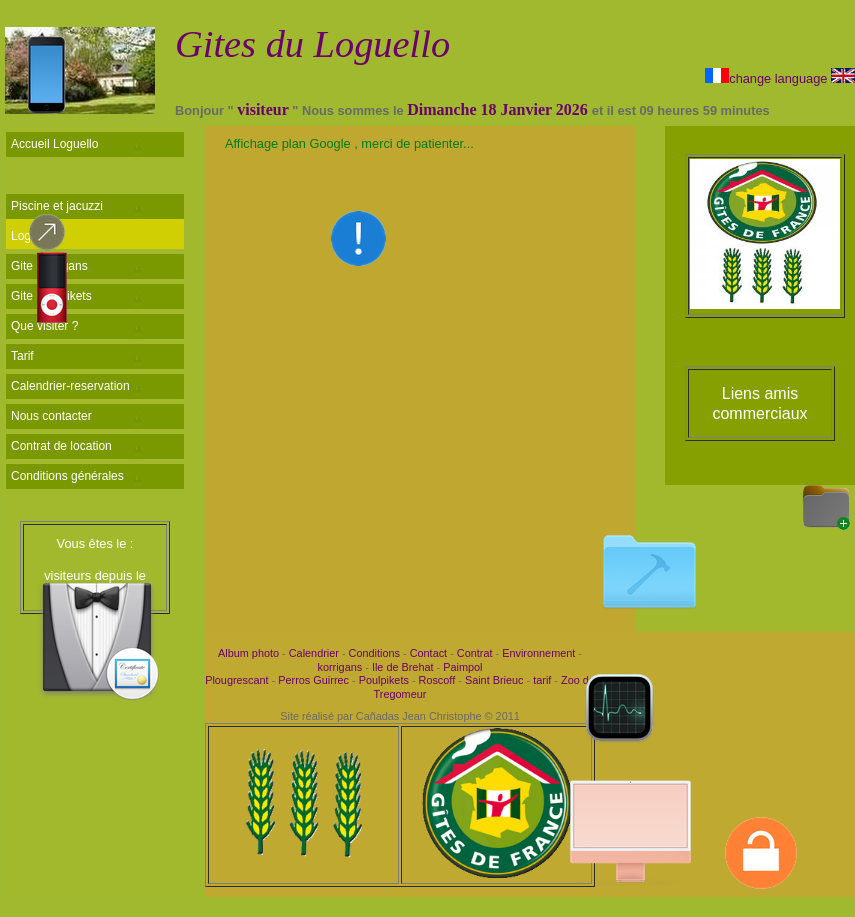 The image size is (855, 917). I want to click on indicates a symbolic link or shortcut to another file, so click(47, 232).